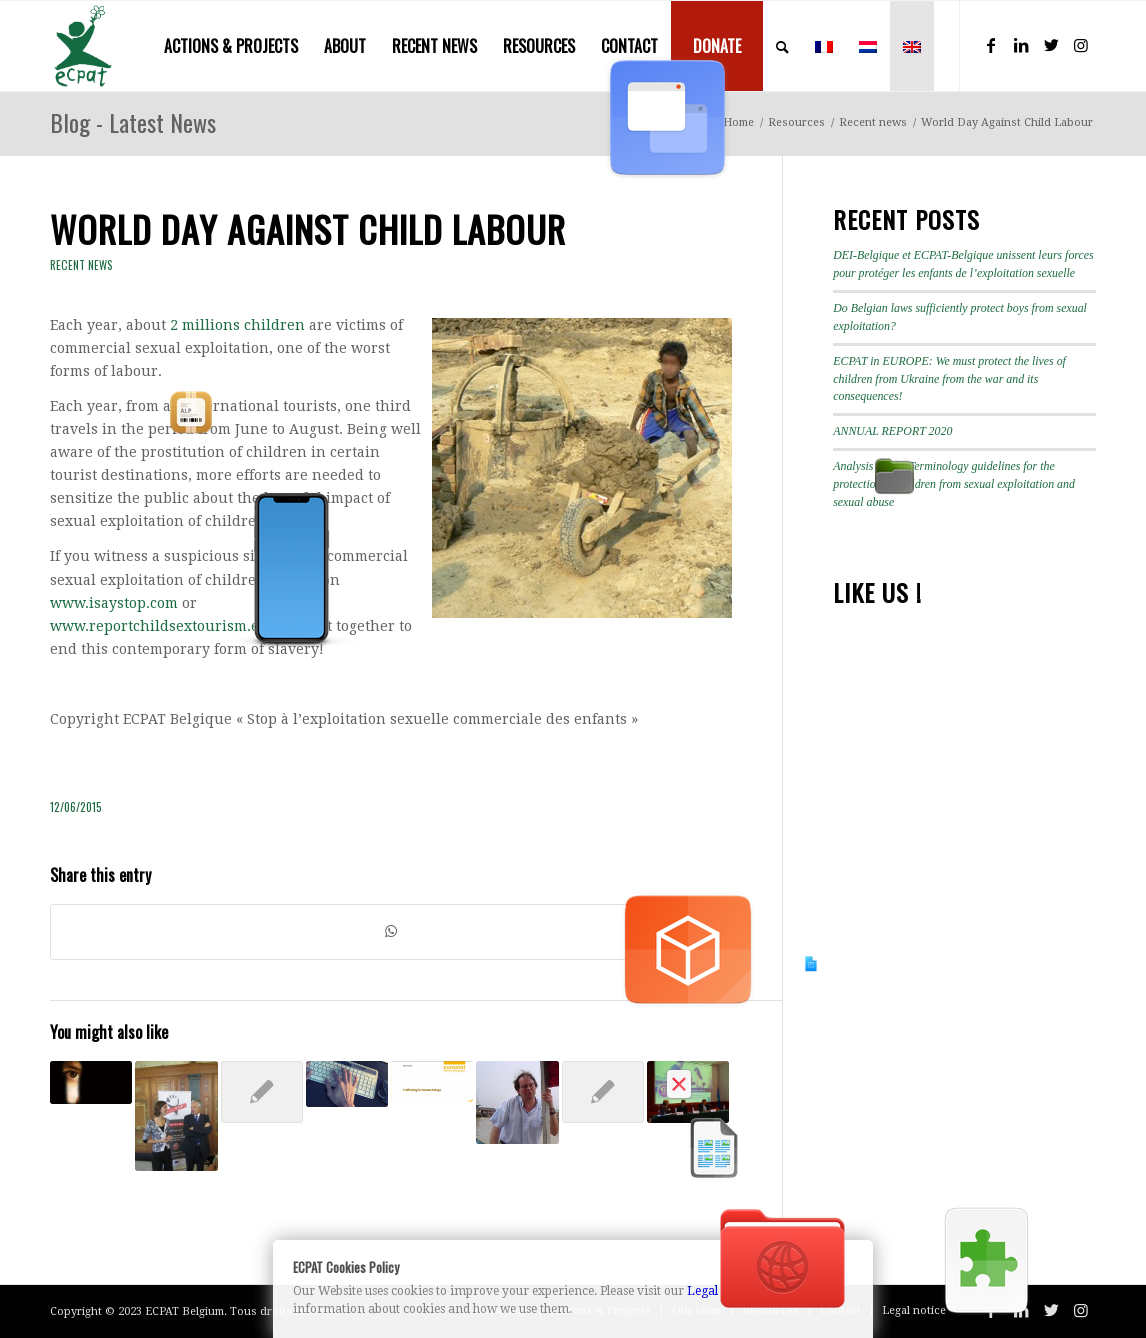 This screenshot has height=1338, width=1146. Describe the element at coordinates (688, 945) in the screenshot. I see `open a 3D model file` at that location.